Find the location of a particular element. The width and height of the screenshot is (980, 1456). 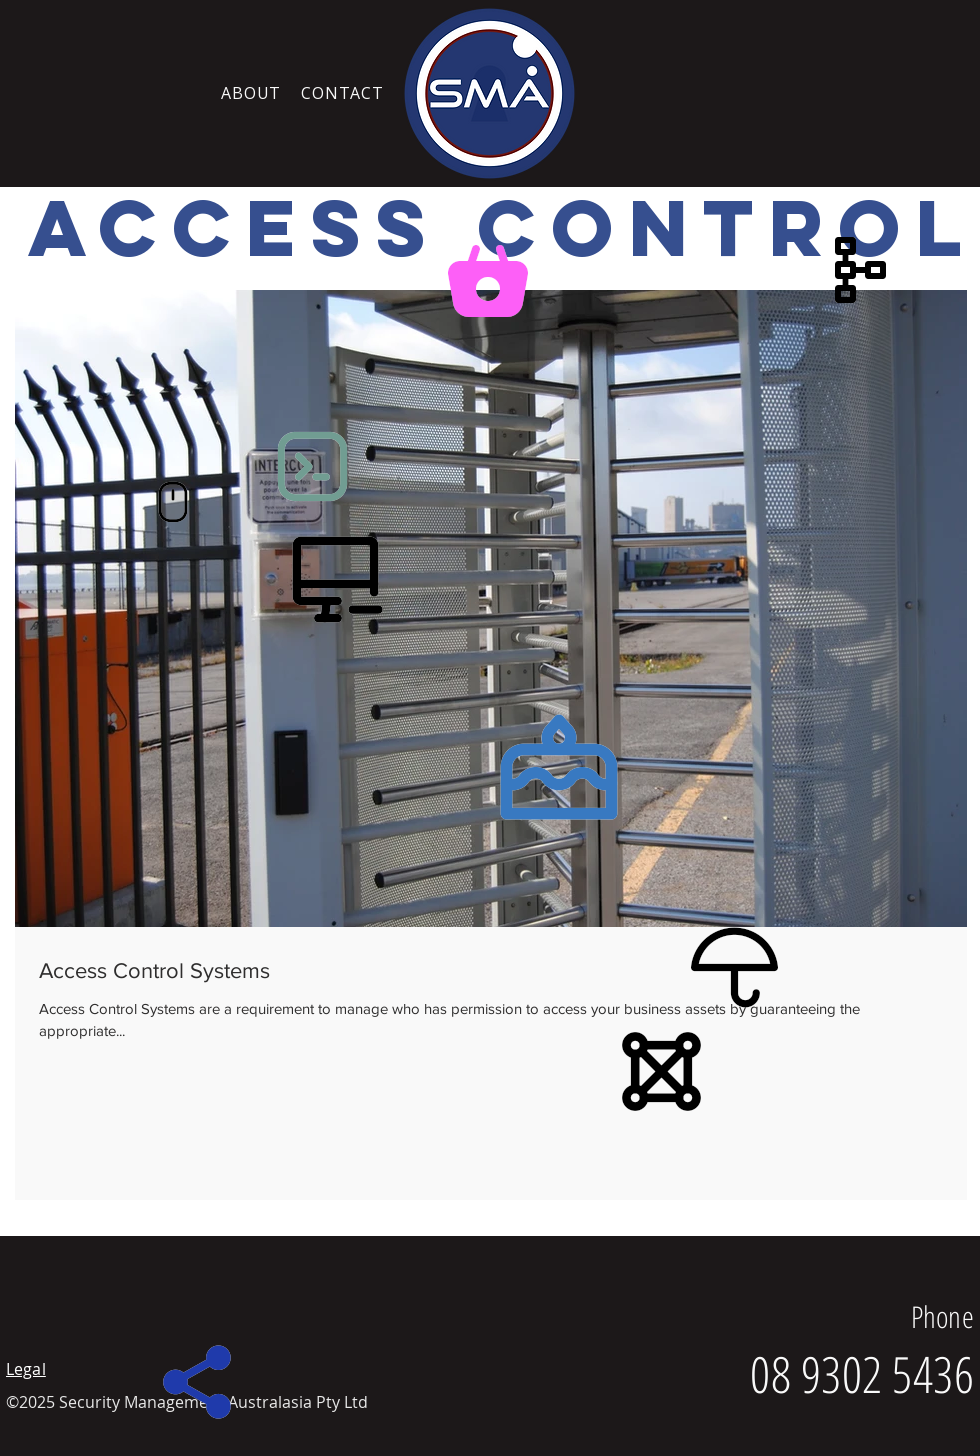

view full network topology is located at coordinates (661, 1071).